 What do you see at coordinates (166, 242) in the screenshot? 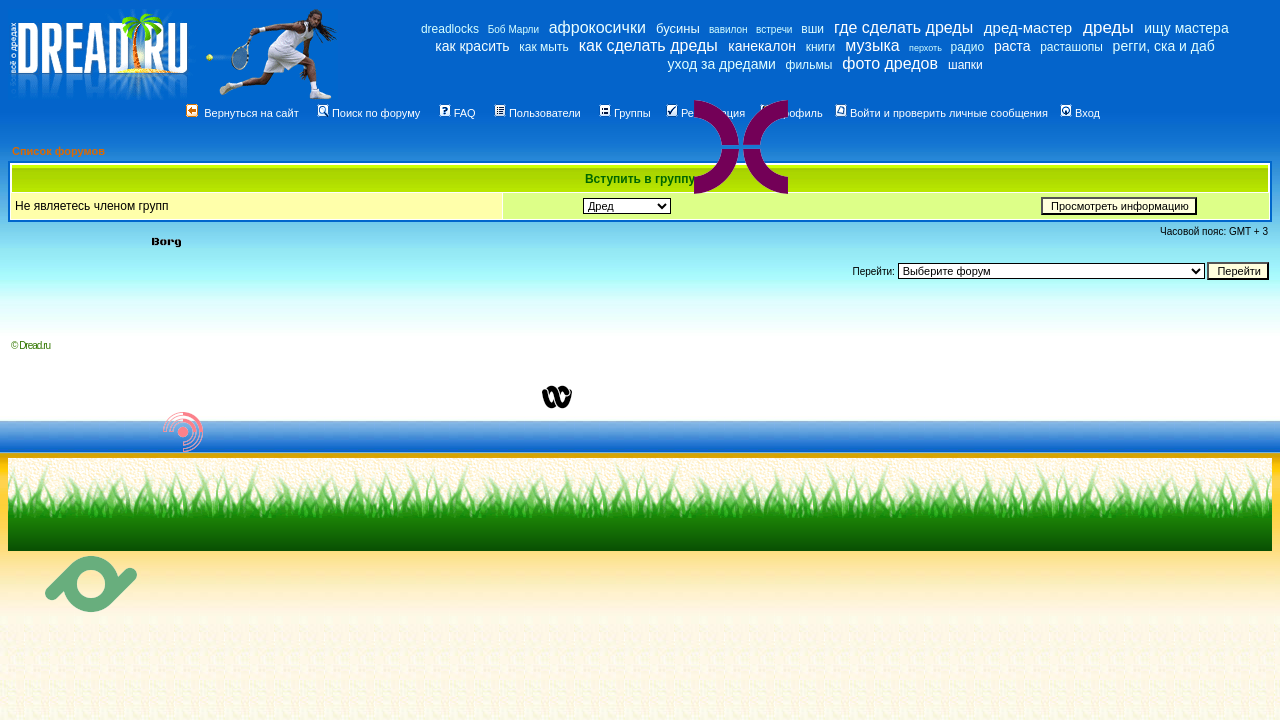
I see `open borgbackup application` at bounding box center [166, 242].